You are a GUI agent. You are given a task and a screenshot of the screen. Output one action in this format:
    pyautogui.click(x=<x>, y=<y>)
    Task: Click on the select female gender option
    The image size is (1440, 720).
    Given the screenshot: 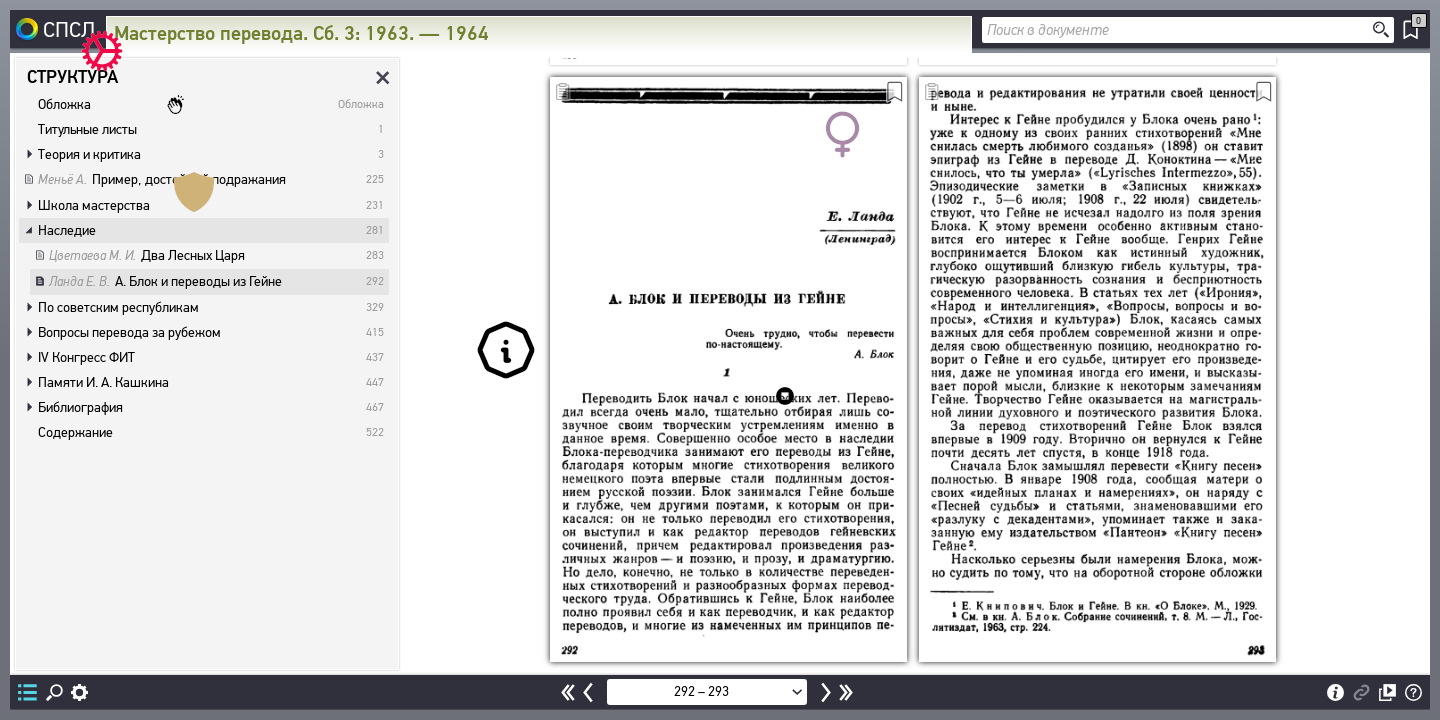 What is the action you would take?
    pyautogui.click(x=842, y=134)
    